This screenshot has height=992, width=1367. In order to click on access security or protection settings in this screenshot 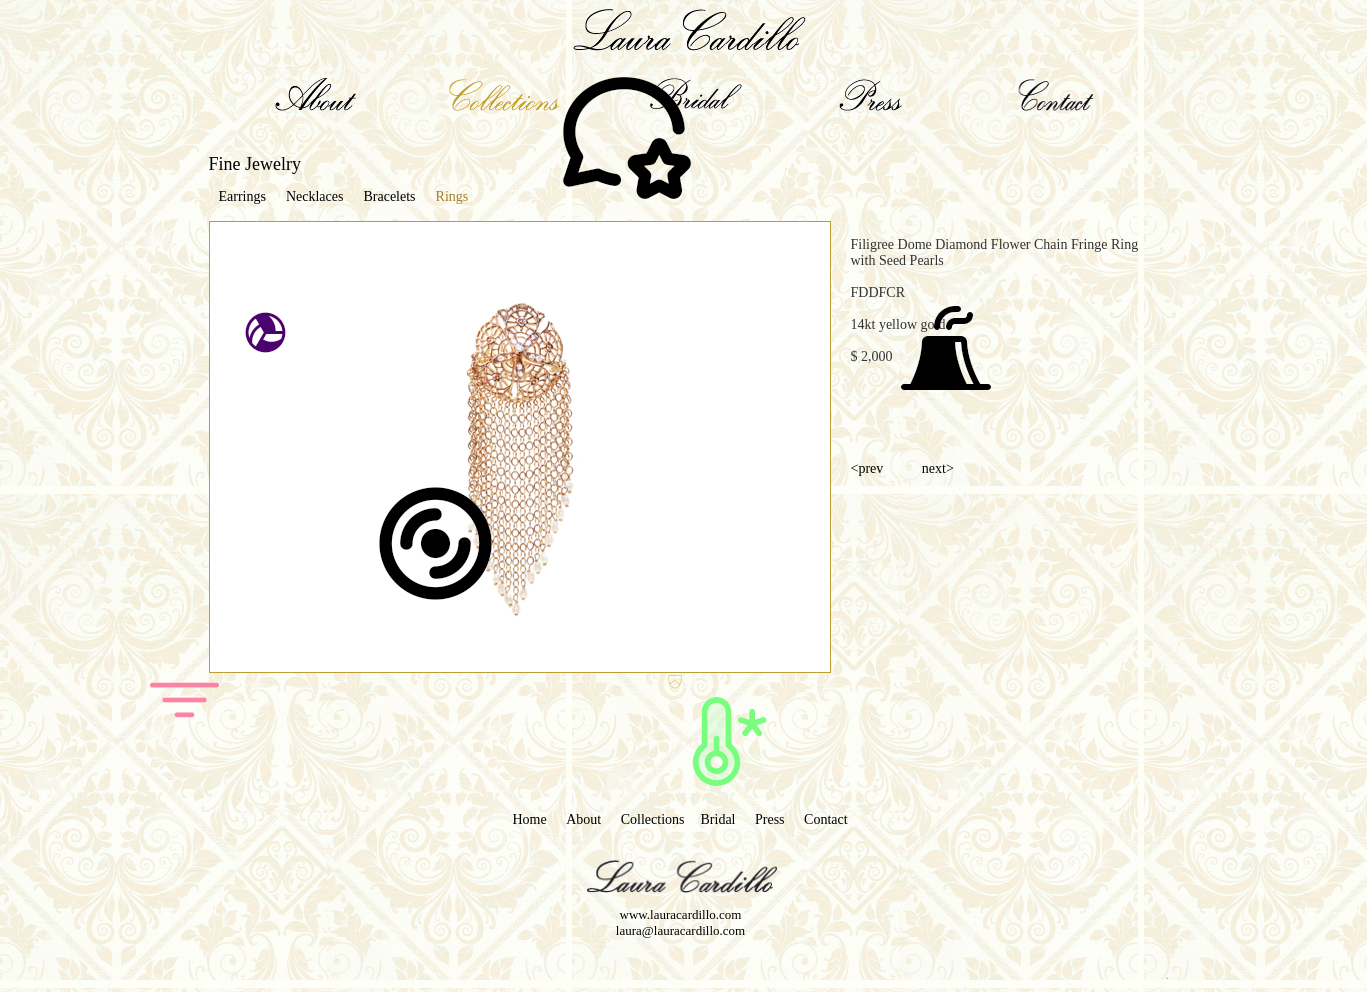, I will do `click(675, 681)`.